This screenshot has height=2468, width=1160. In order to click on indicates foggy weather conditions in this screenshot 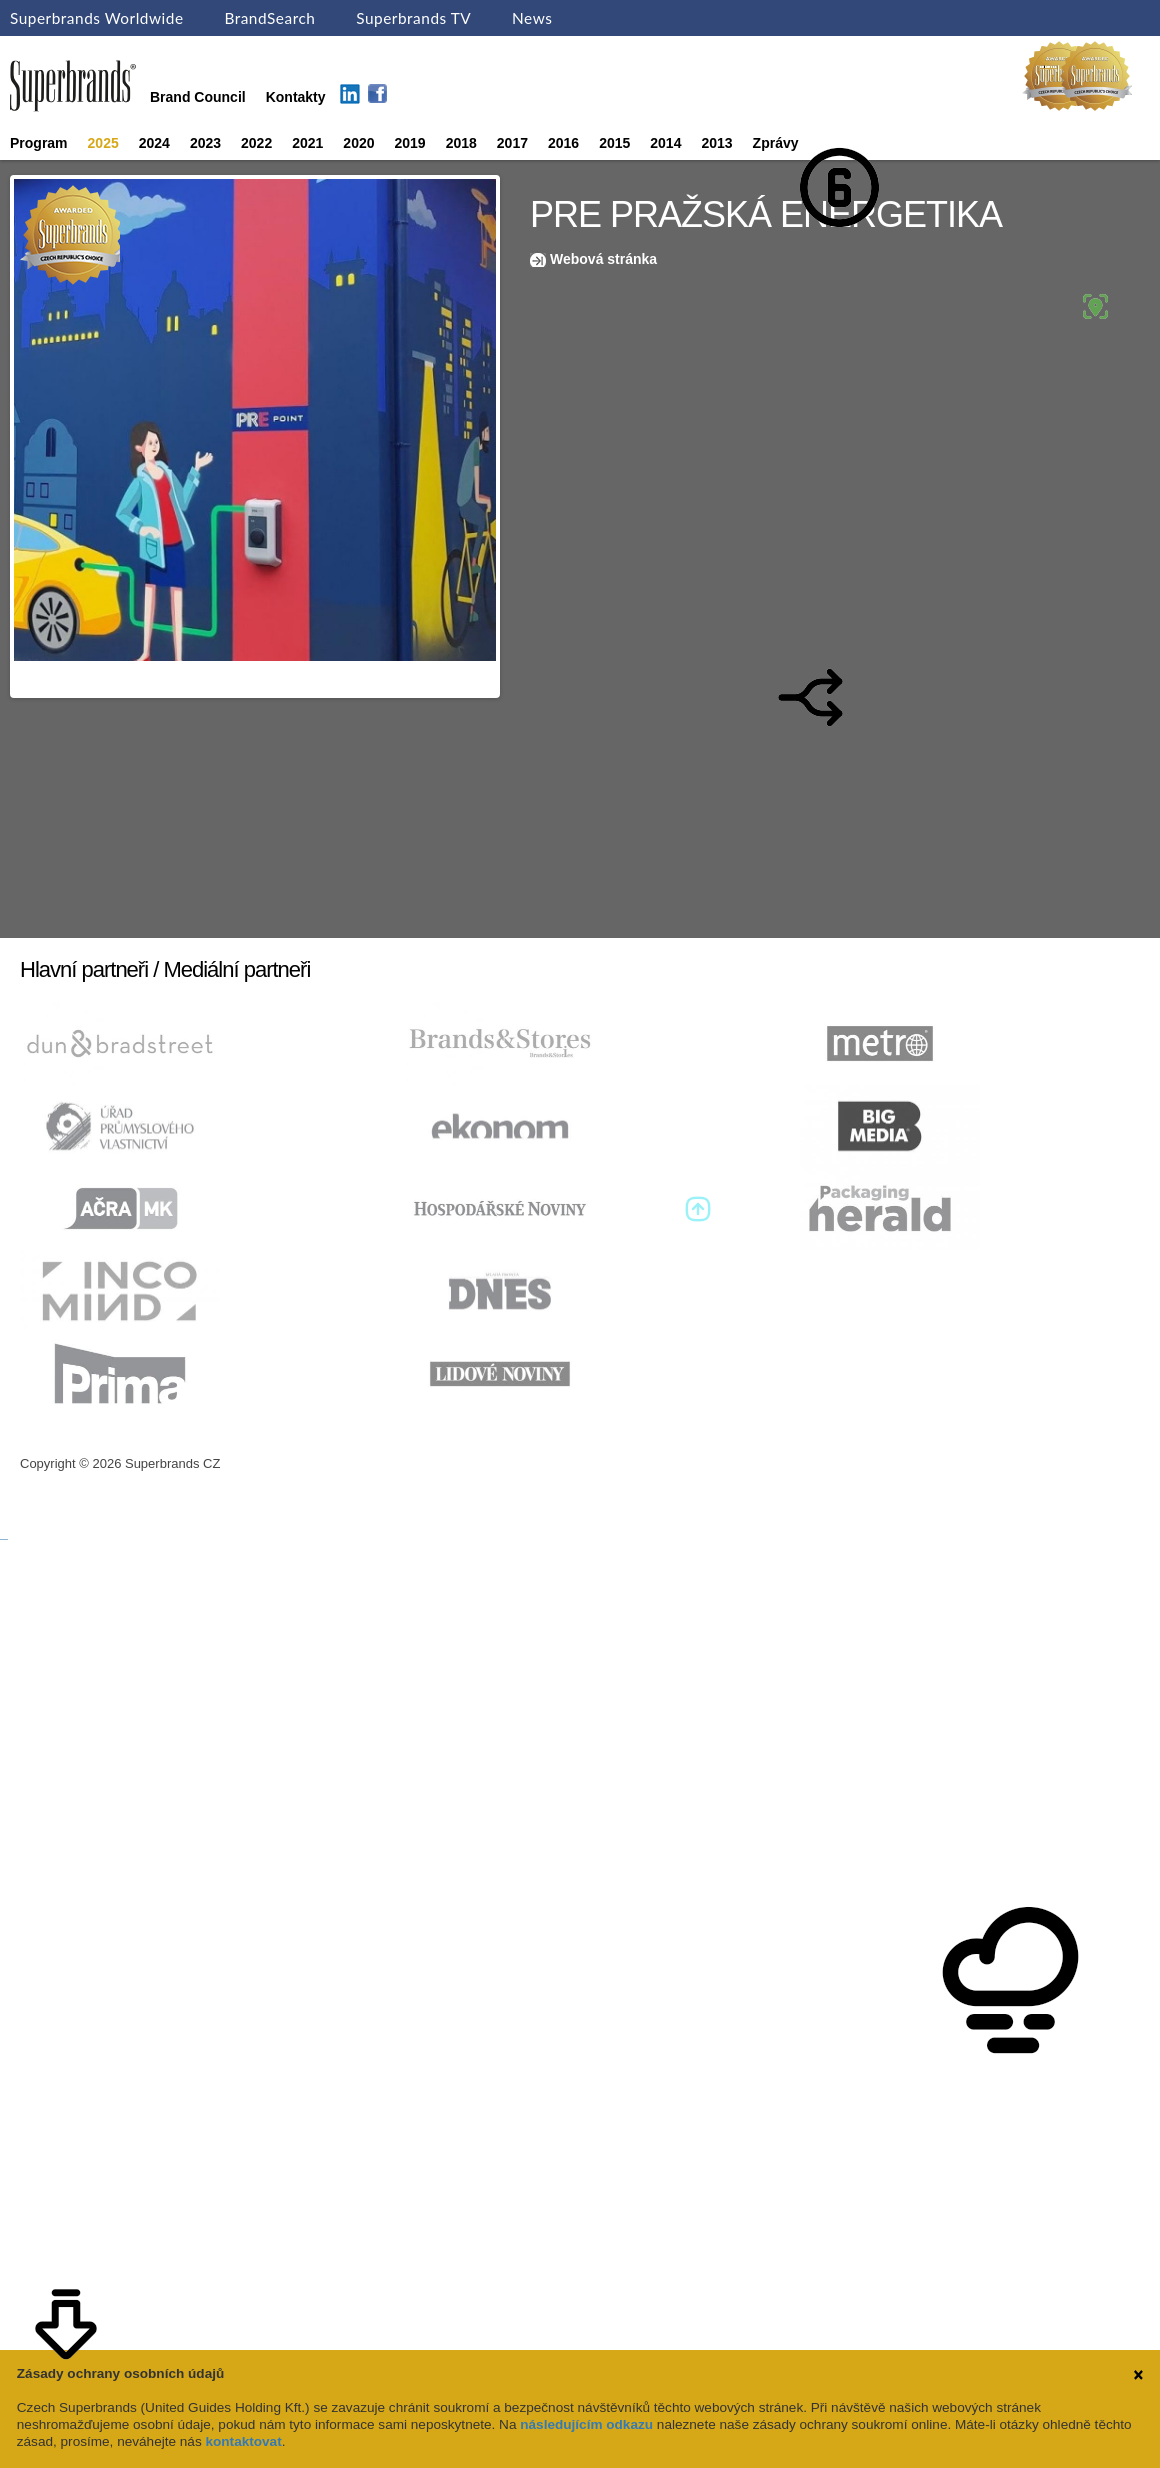, I will do `click(1010, 1977)`.